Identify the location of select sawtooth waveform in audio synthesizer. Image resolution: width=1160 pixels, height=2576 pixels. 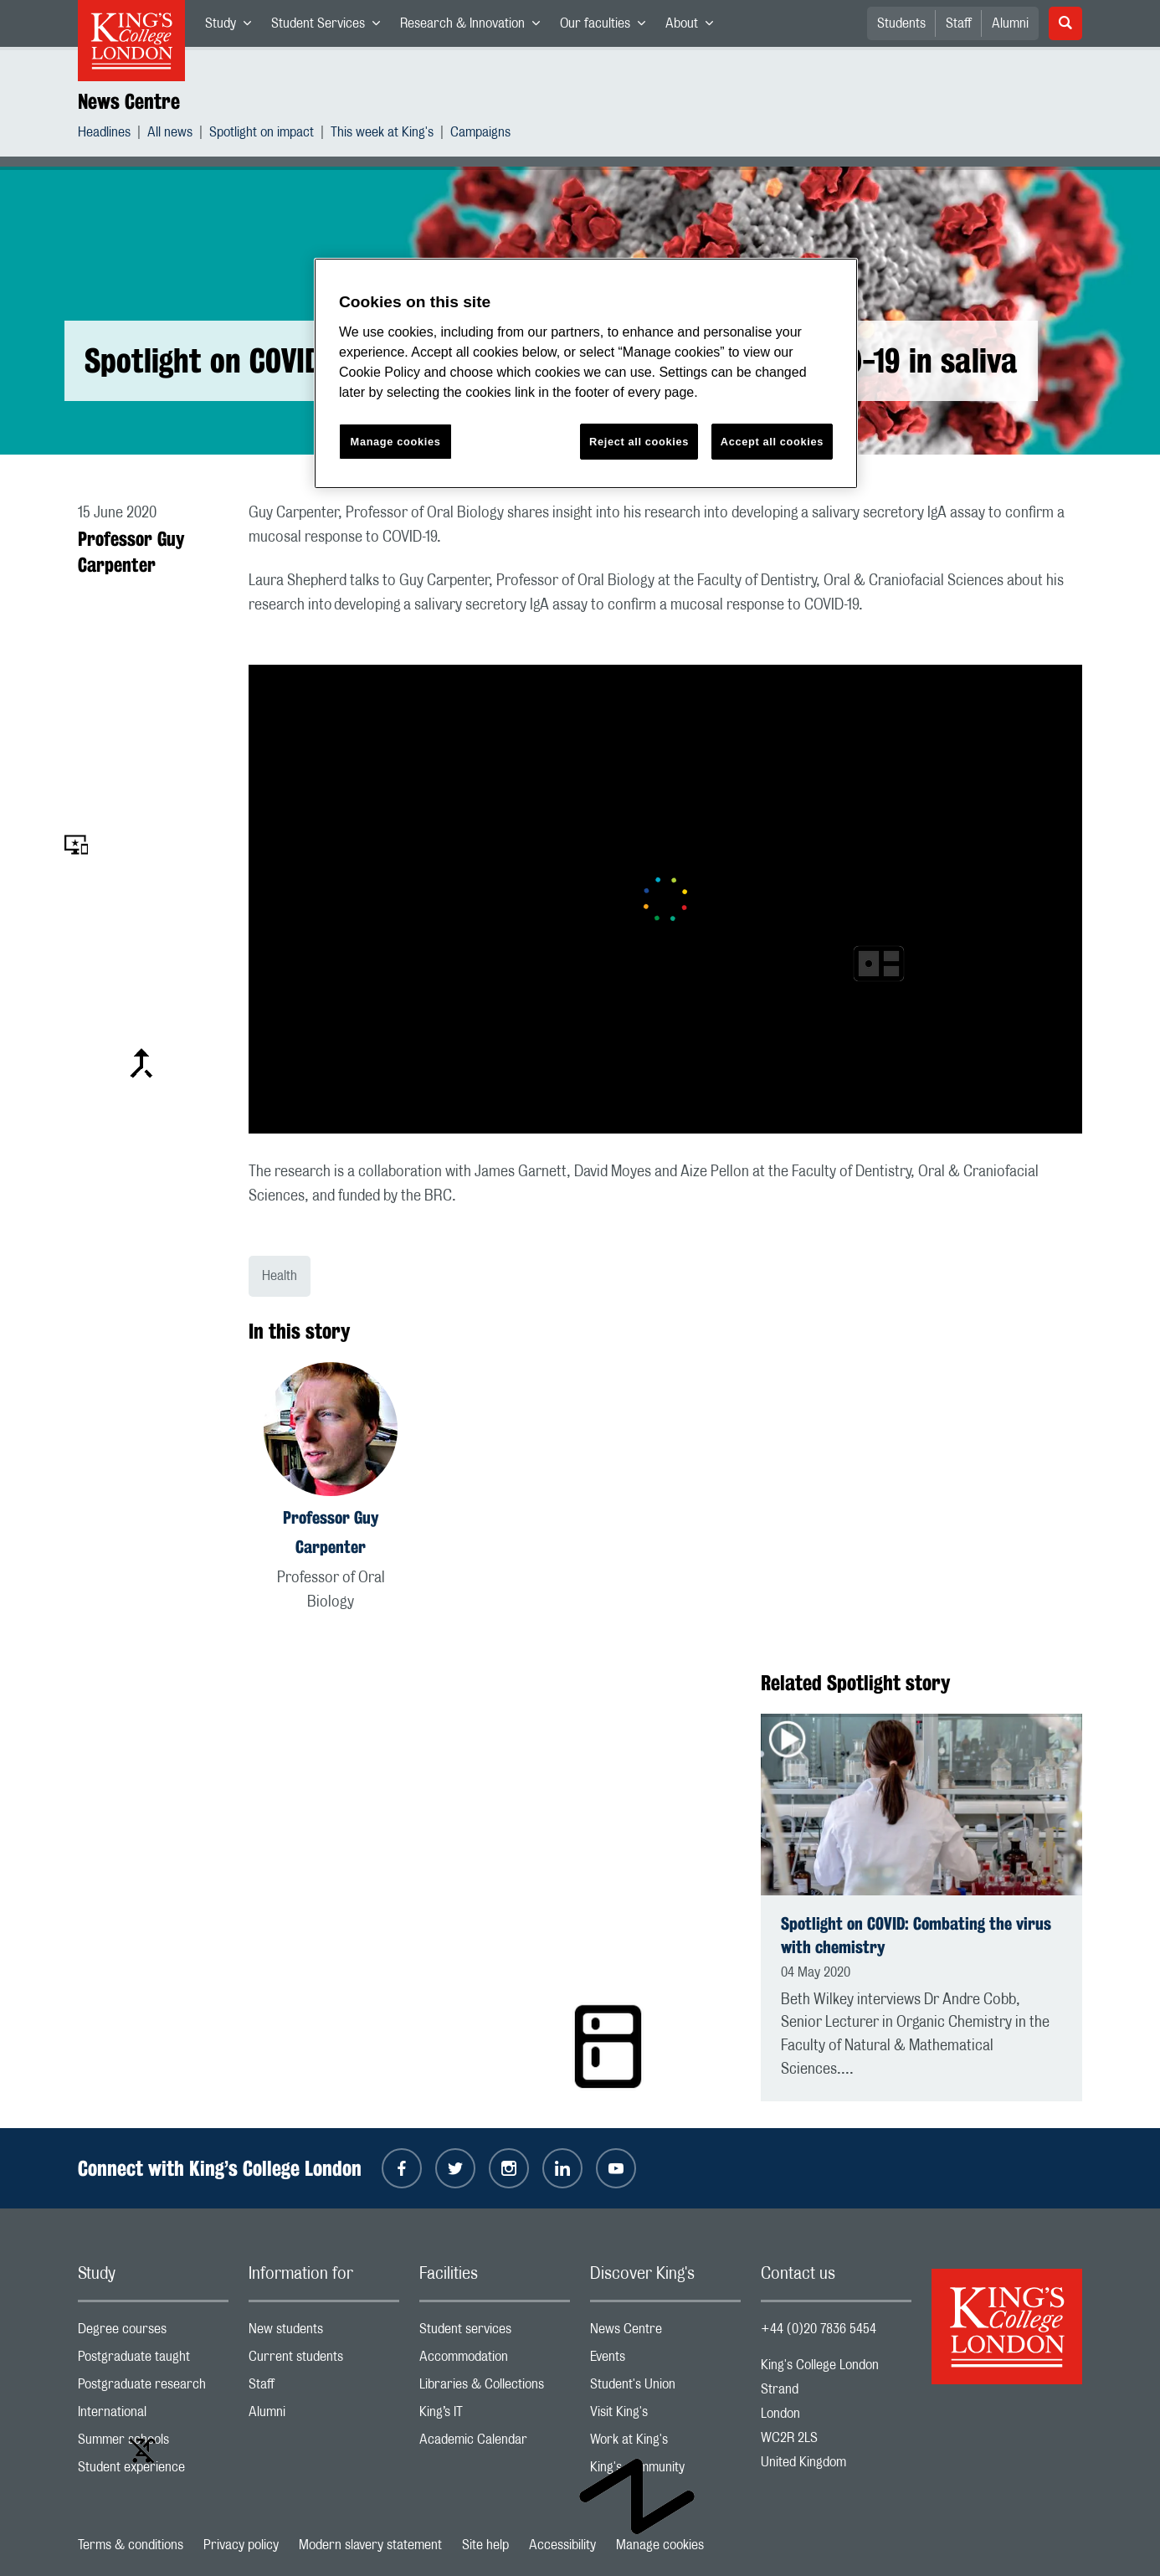
(637, 2496).